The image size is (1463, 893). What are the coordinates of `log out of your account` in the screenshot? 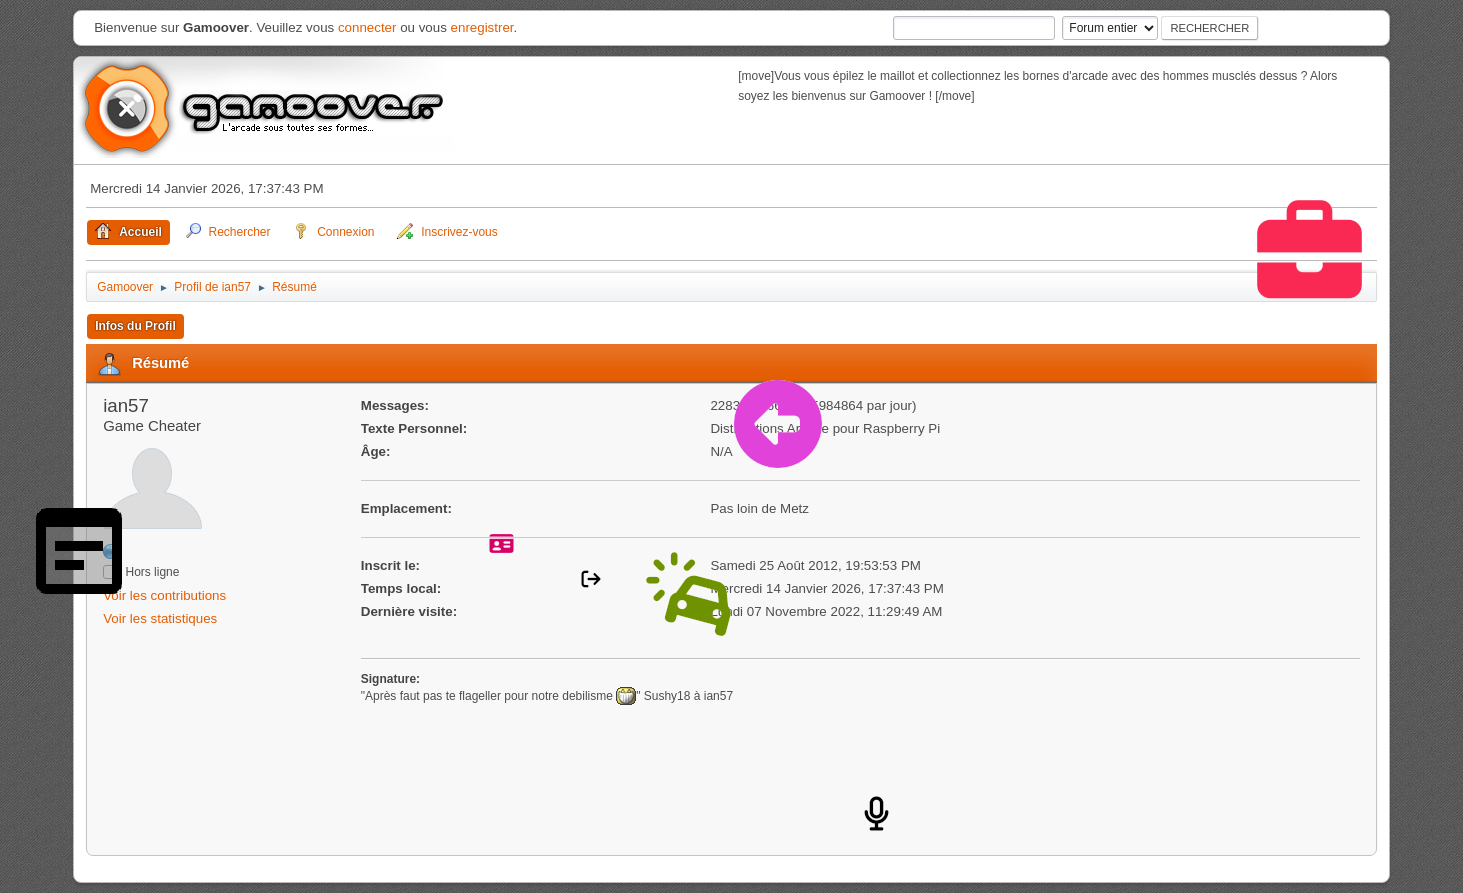 It's located at (591, 579).